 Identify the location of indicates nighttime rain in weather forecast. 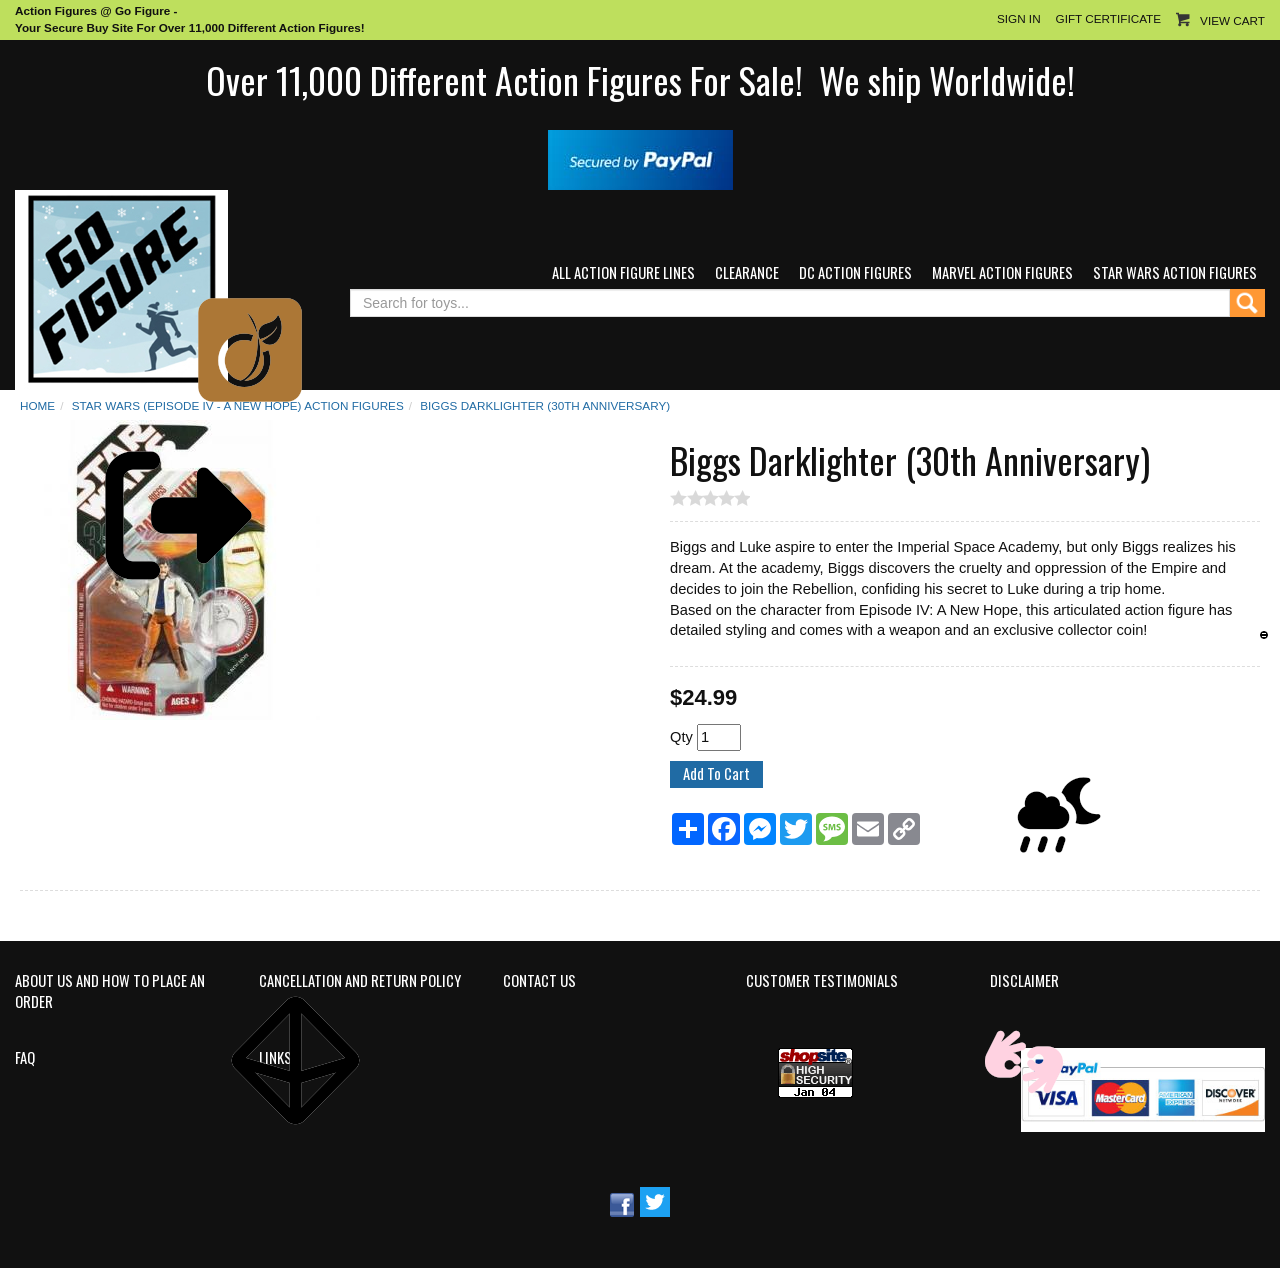
(1060, 815).